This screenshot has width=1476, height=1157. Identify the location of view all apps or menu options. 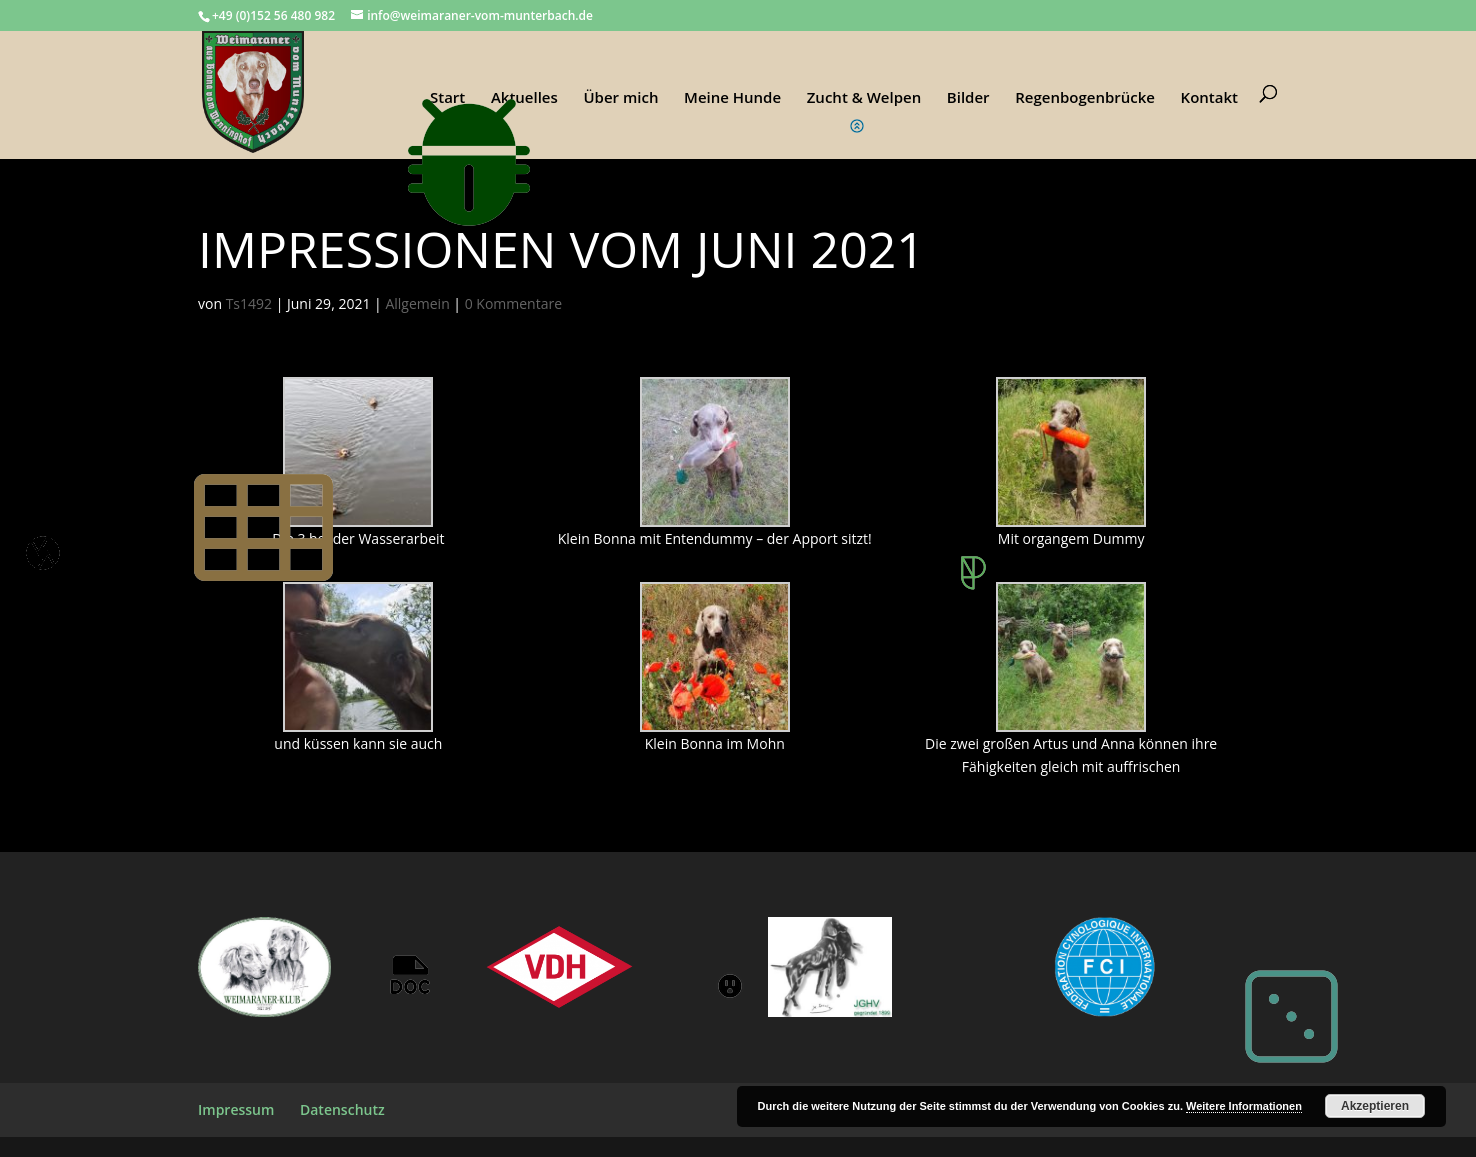
(263, 527).